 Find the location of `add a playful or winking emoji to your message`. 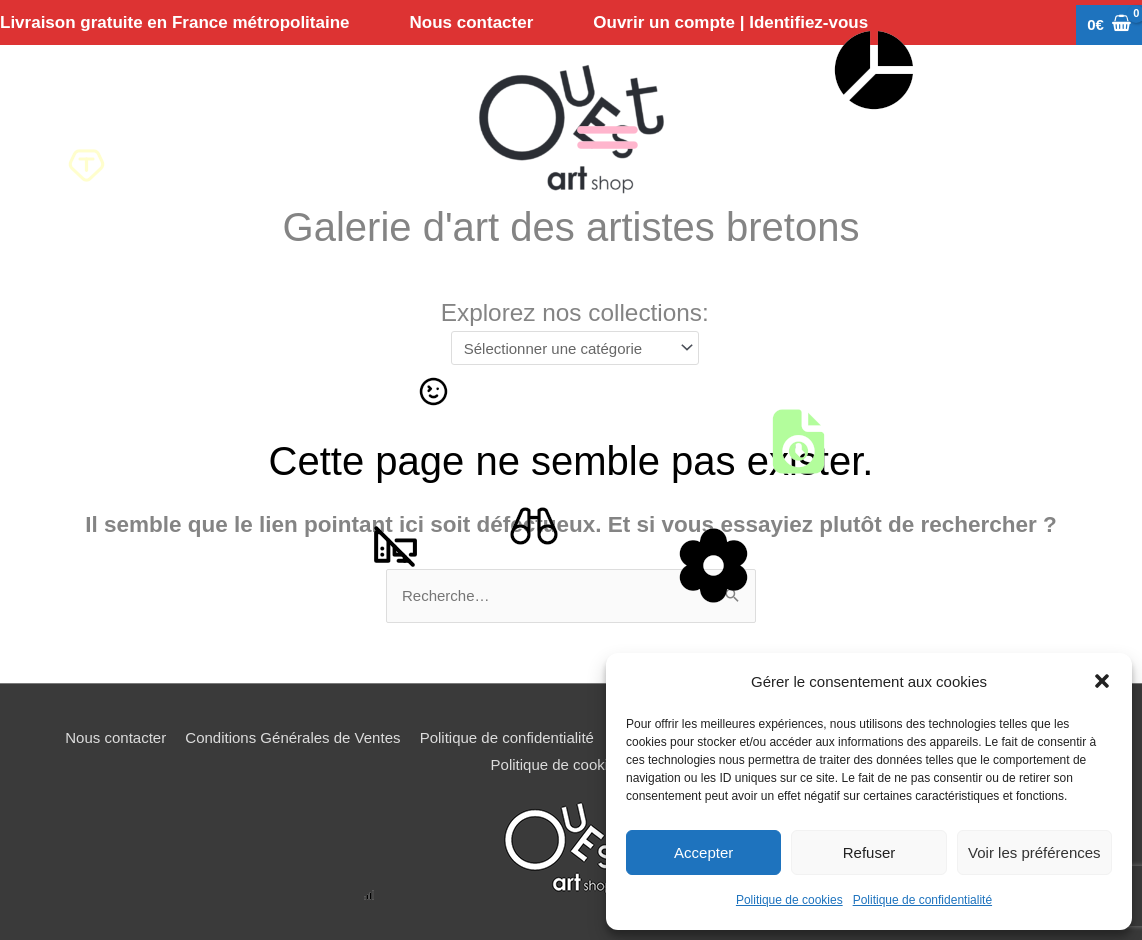

add a playful or winking emoji to your message is located at coordinates (433, 391).